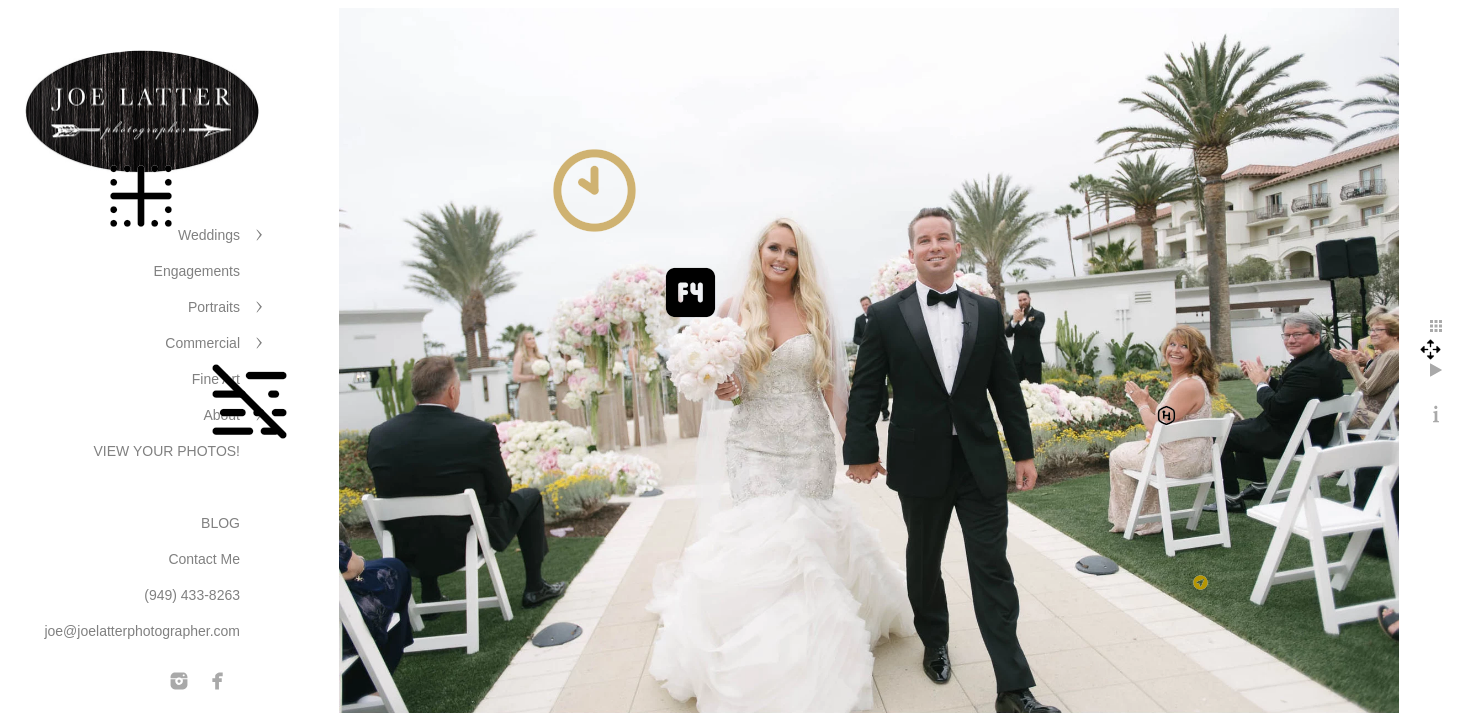  What do you see at coordinates (1430, 349) in the screenshot?
I see `expand content to fullscreen` at bounding box center [1430, 349].